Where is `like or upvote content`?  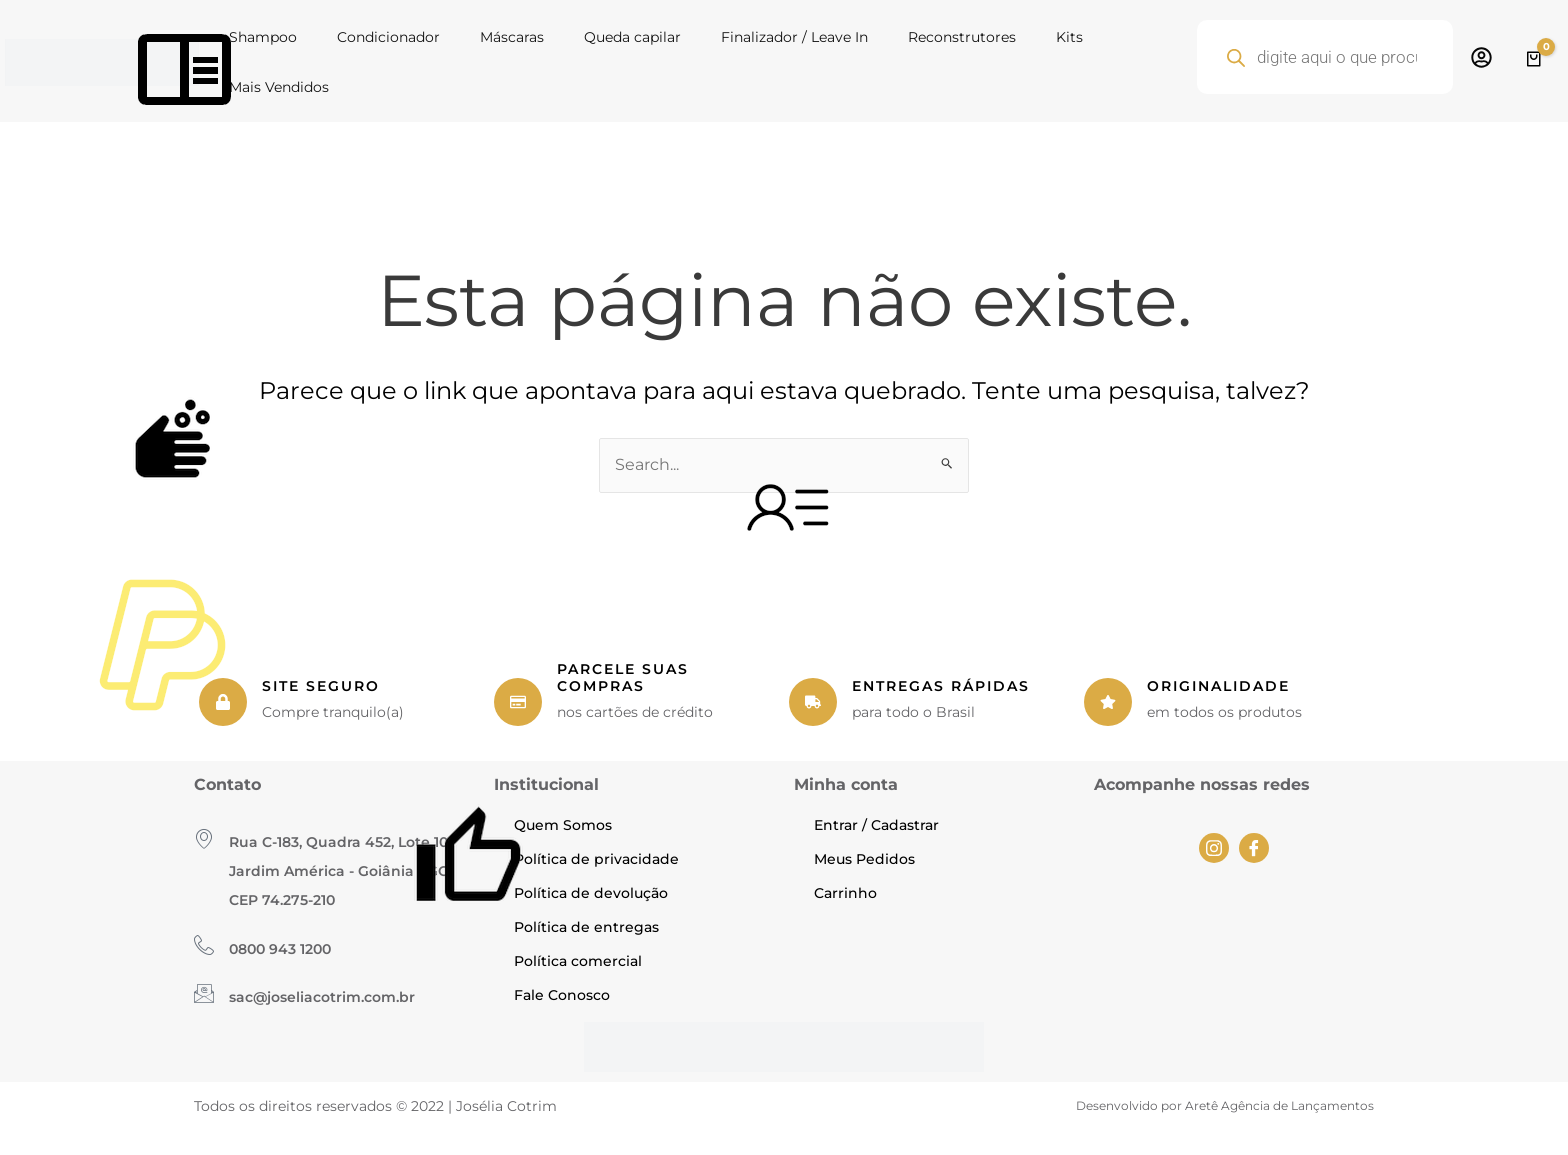
like or upvote content is located at coordinates (468, 858).